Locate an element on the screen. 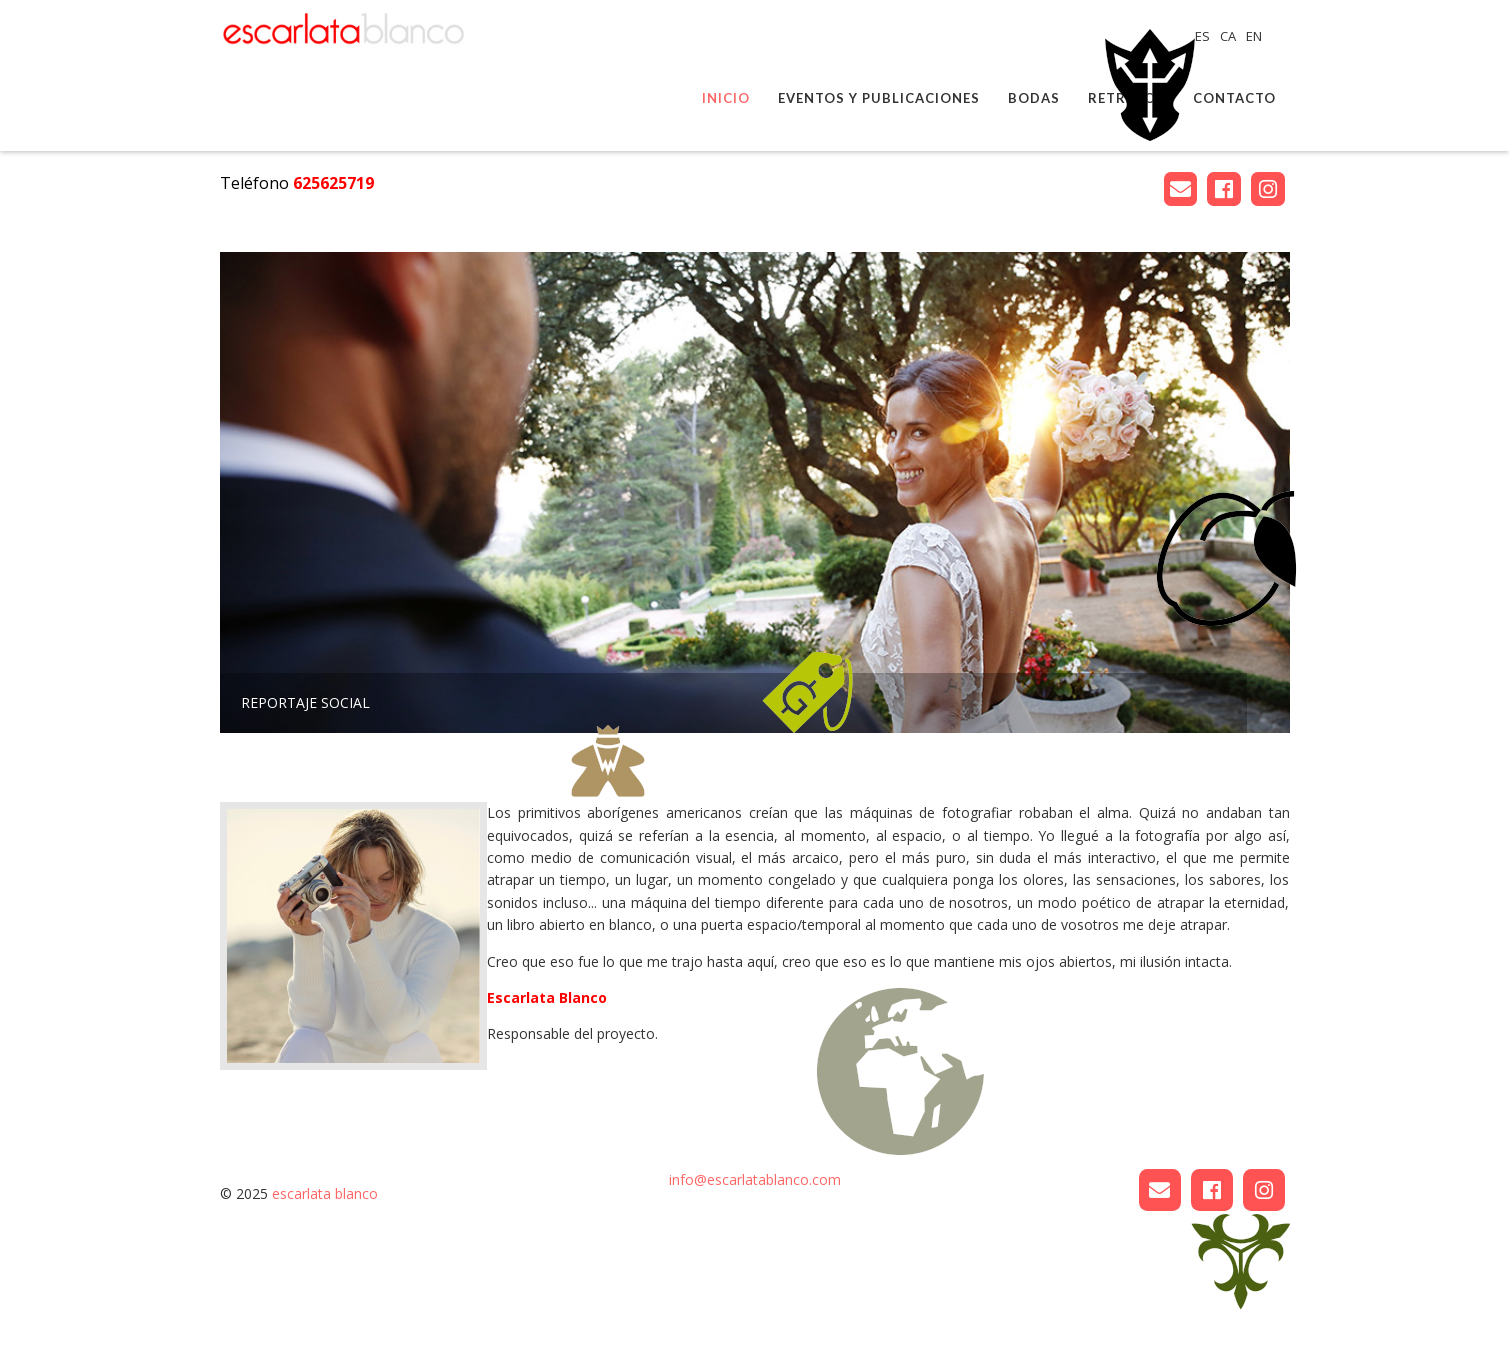  select africa/europe region is located at coordinates (900, 1071).